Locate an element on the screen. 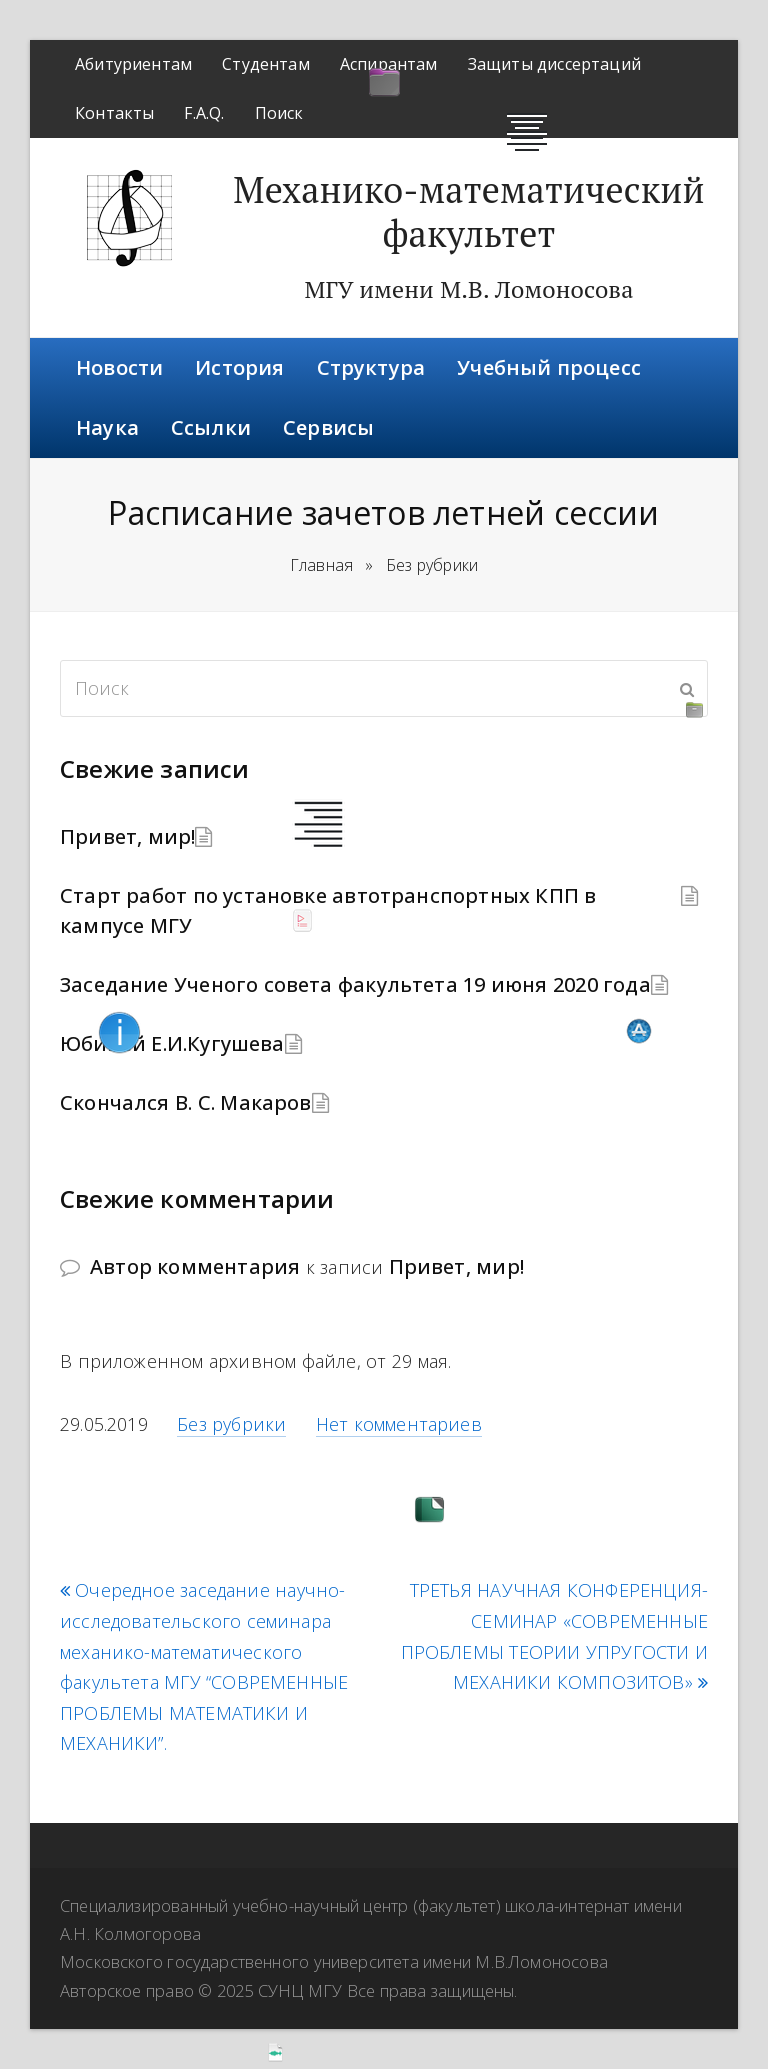  change desktop wallpaper settings is located at coordinates (429, 1508).